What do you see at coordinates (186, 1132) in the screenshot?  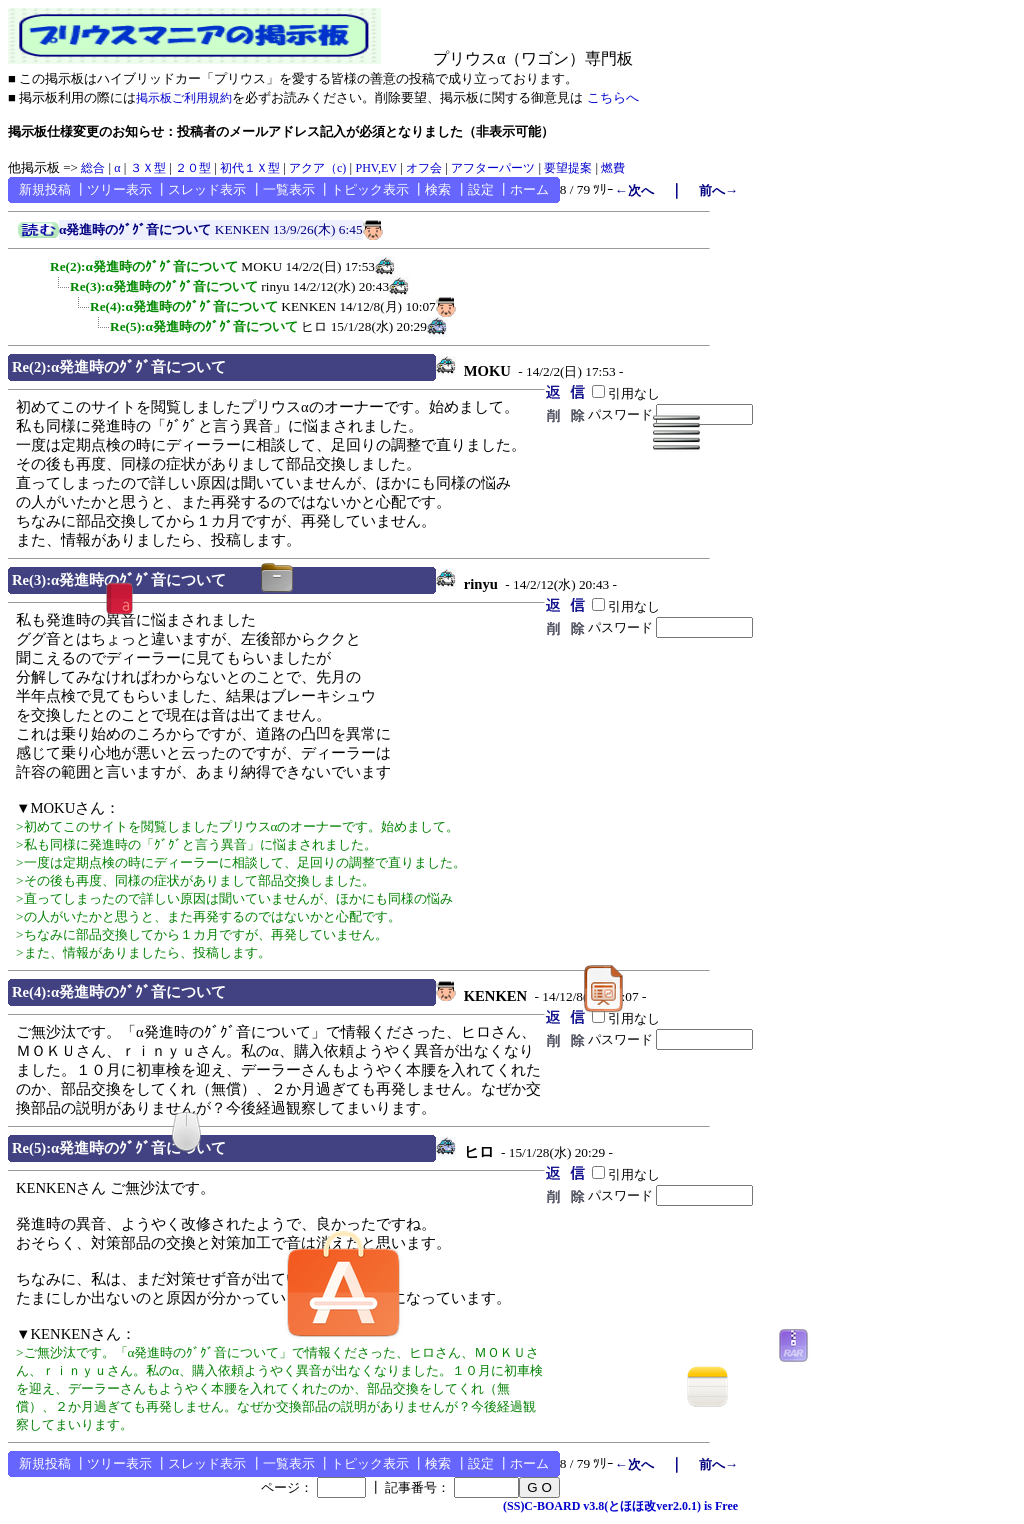 I see `mouse input device settings` at bounding box center [186, 1132].